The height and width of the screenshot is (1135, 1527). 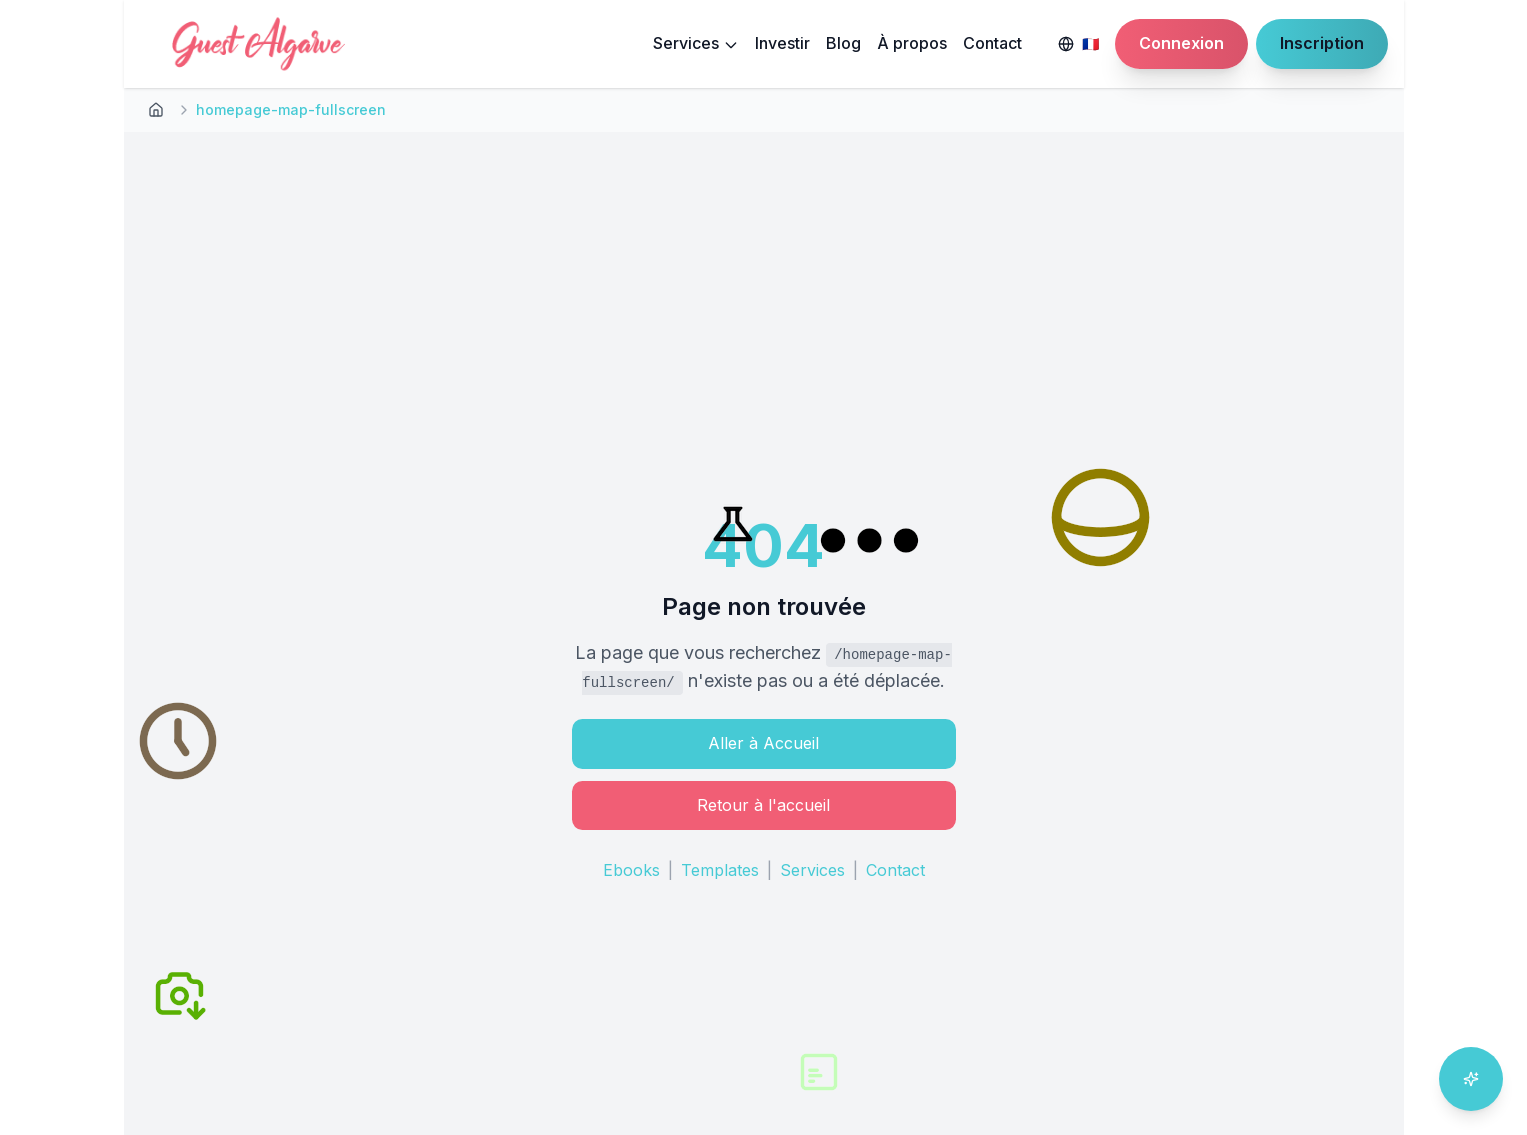 I want to click on view current time, so click(x=178, y=741).